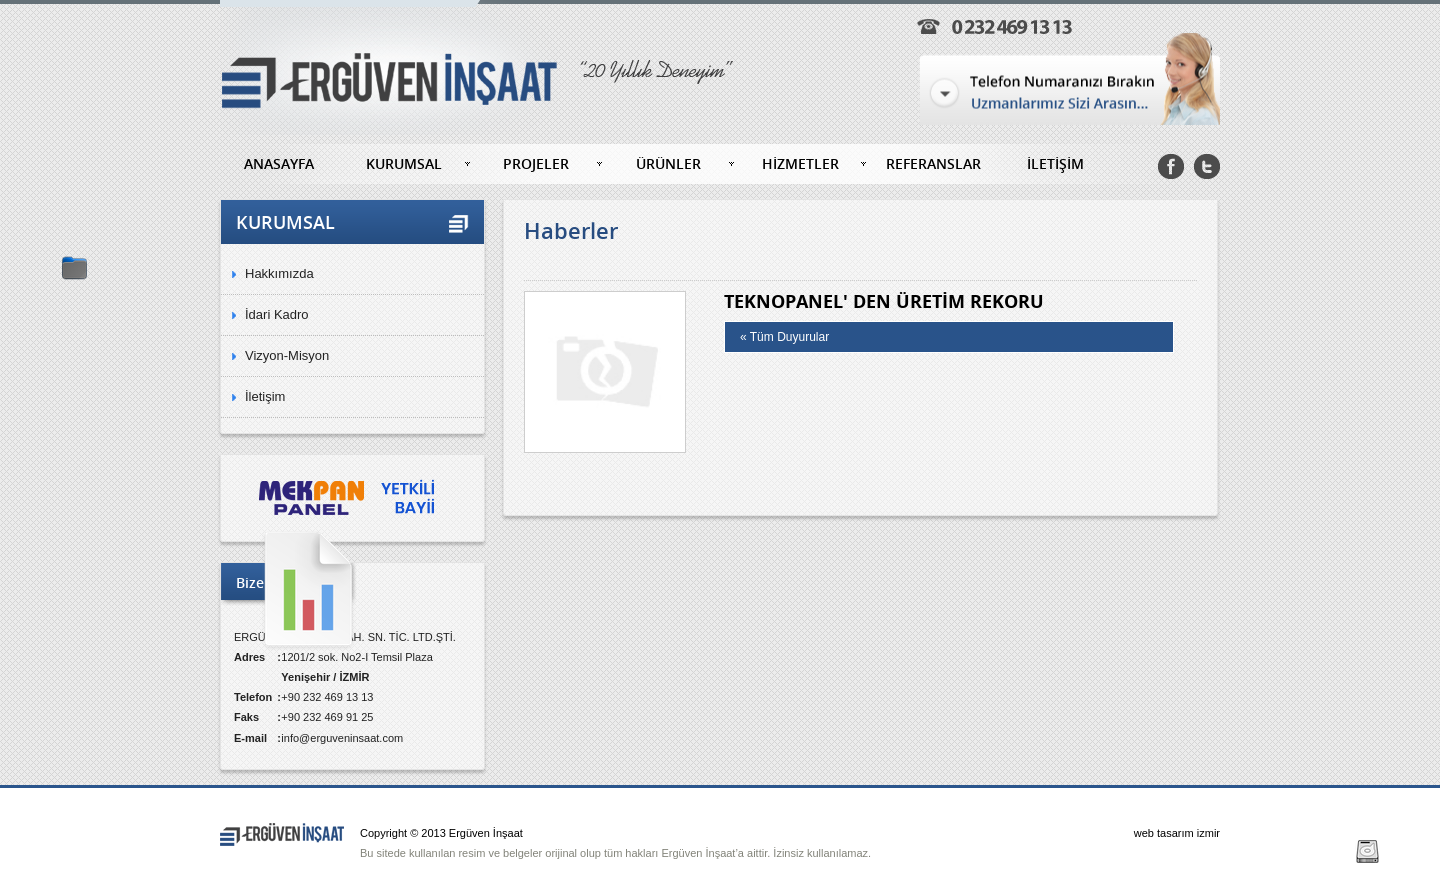  Describe the element at coordinates (74, 267) in the screenshot. I see `open a folder to view its contents` at that location.